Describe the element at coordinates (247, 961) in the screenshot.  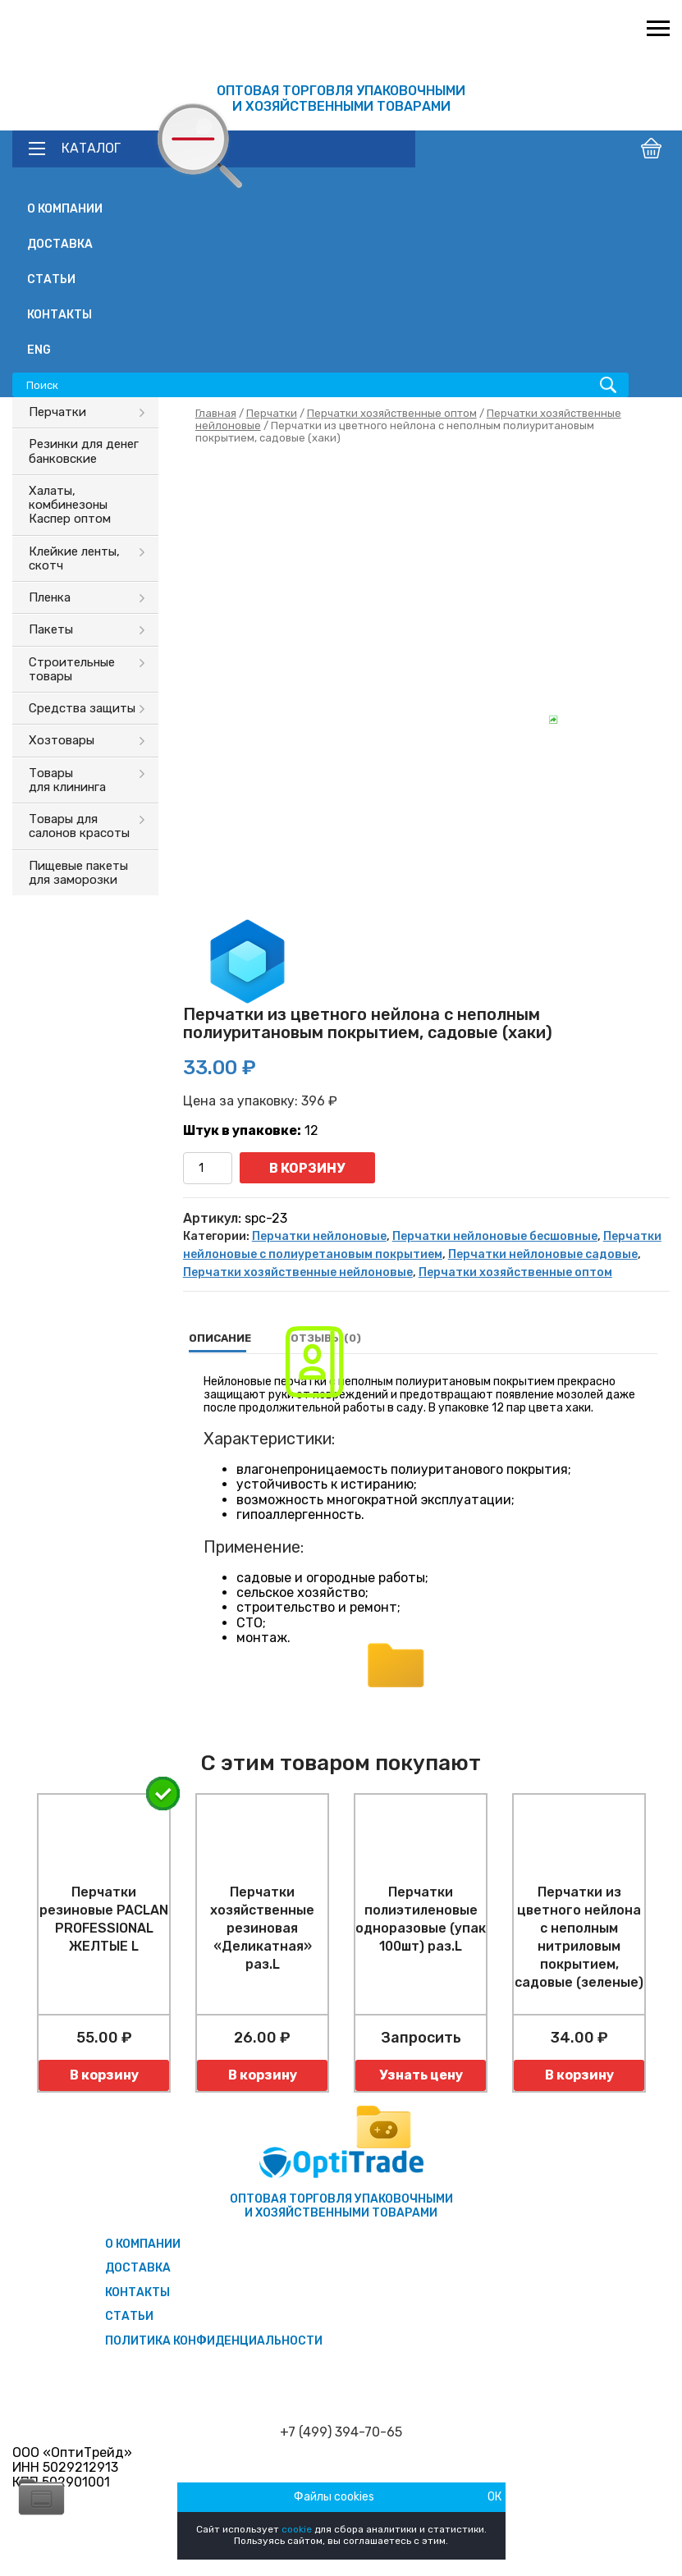
I see `open assist2 application` at that location.